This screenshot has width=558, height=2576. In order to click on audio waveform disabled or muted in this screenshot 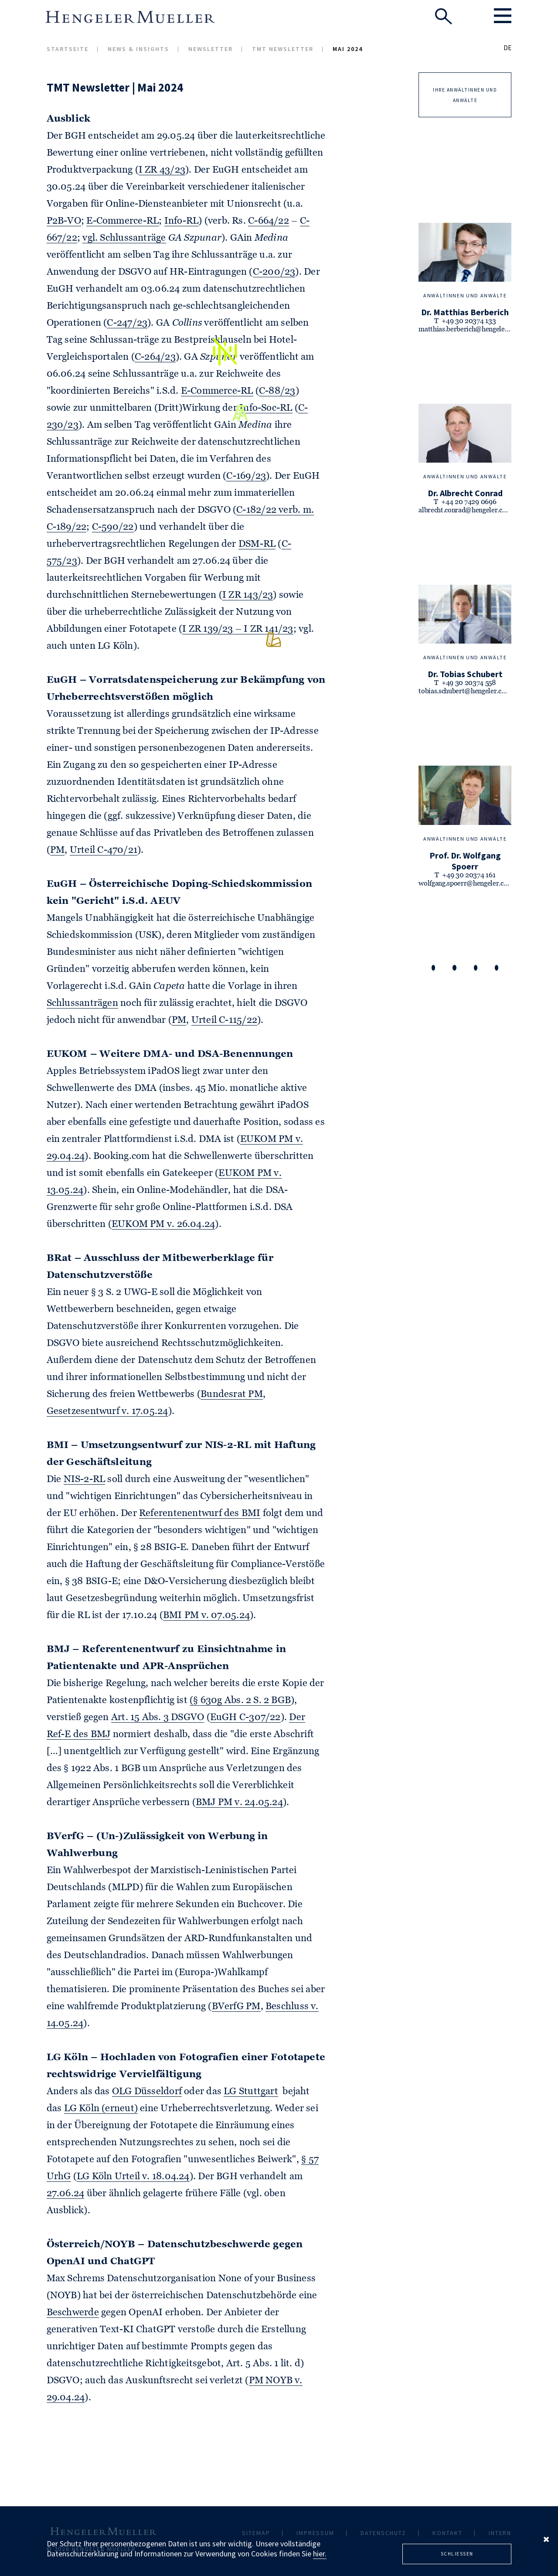, I will do `click(225, 351)`.